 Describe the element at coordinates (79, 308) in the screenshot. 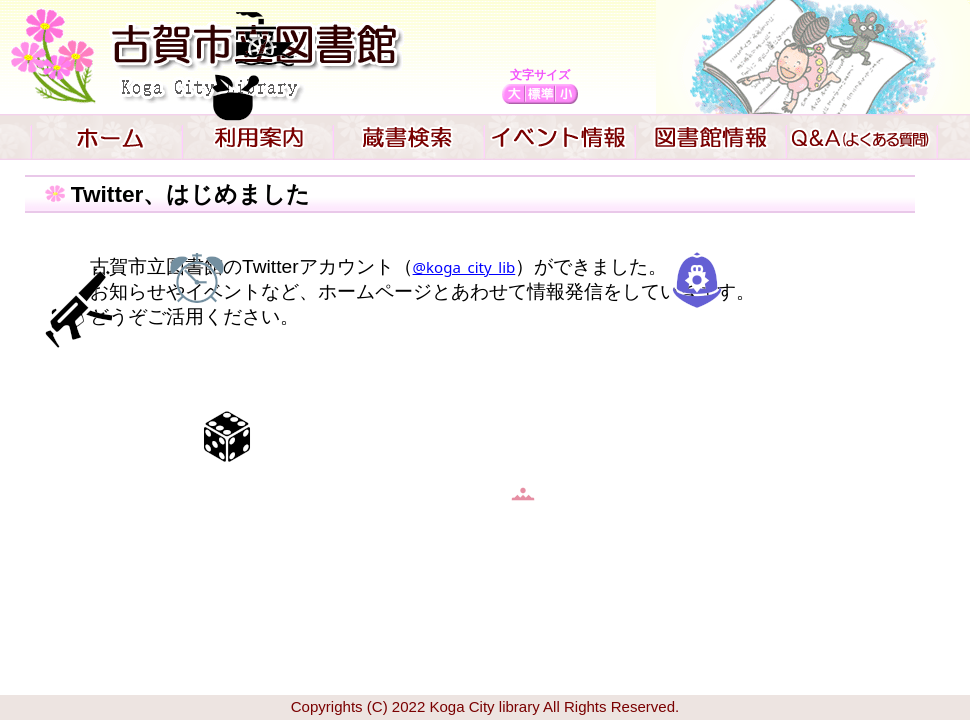

I see `select mp5 submachine gun in weapon loadout` at that location.